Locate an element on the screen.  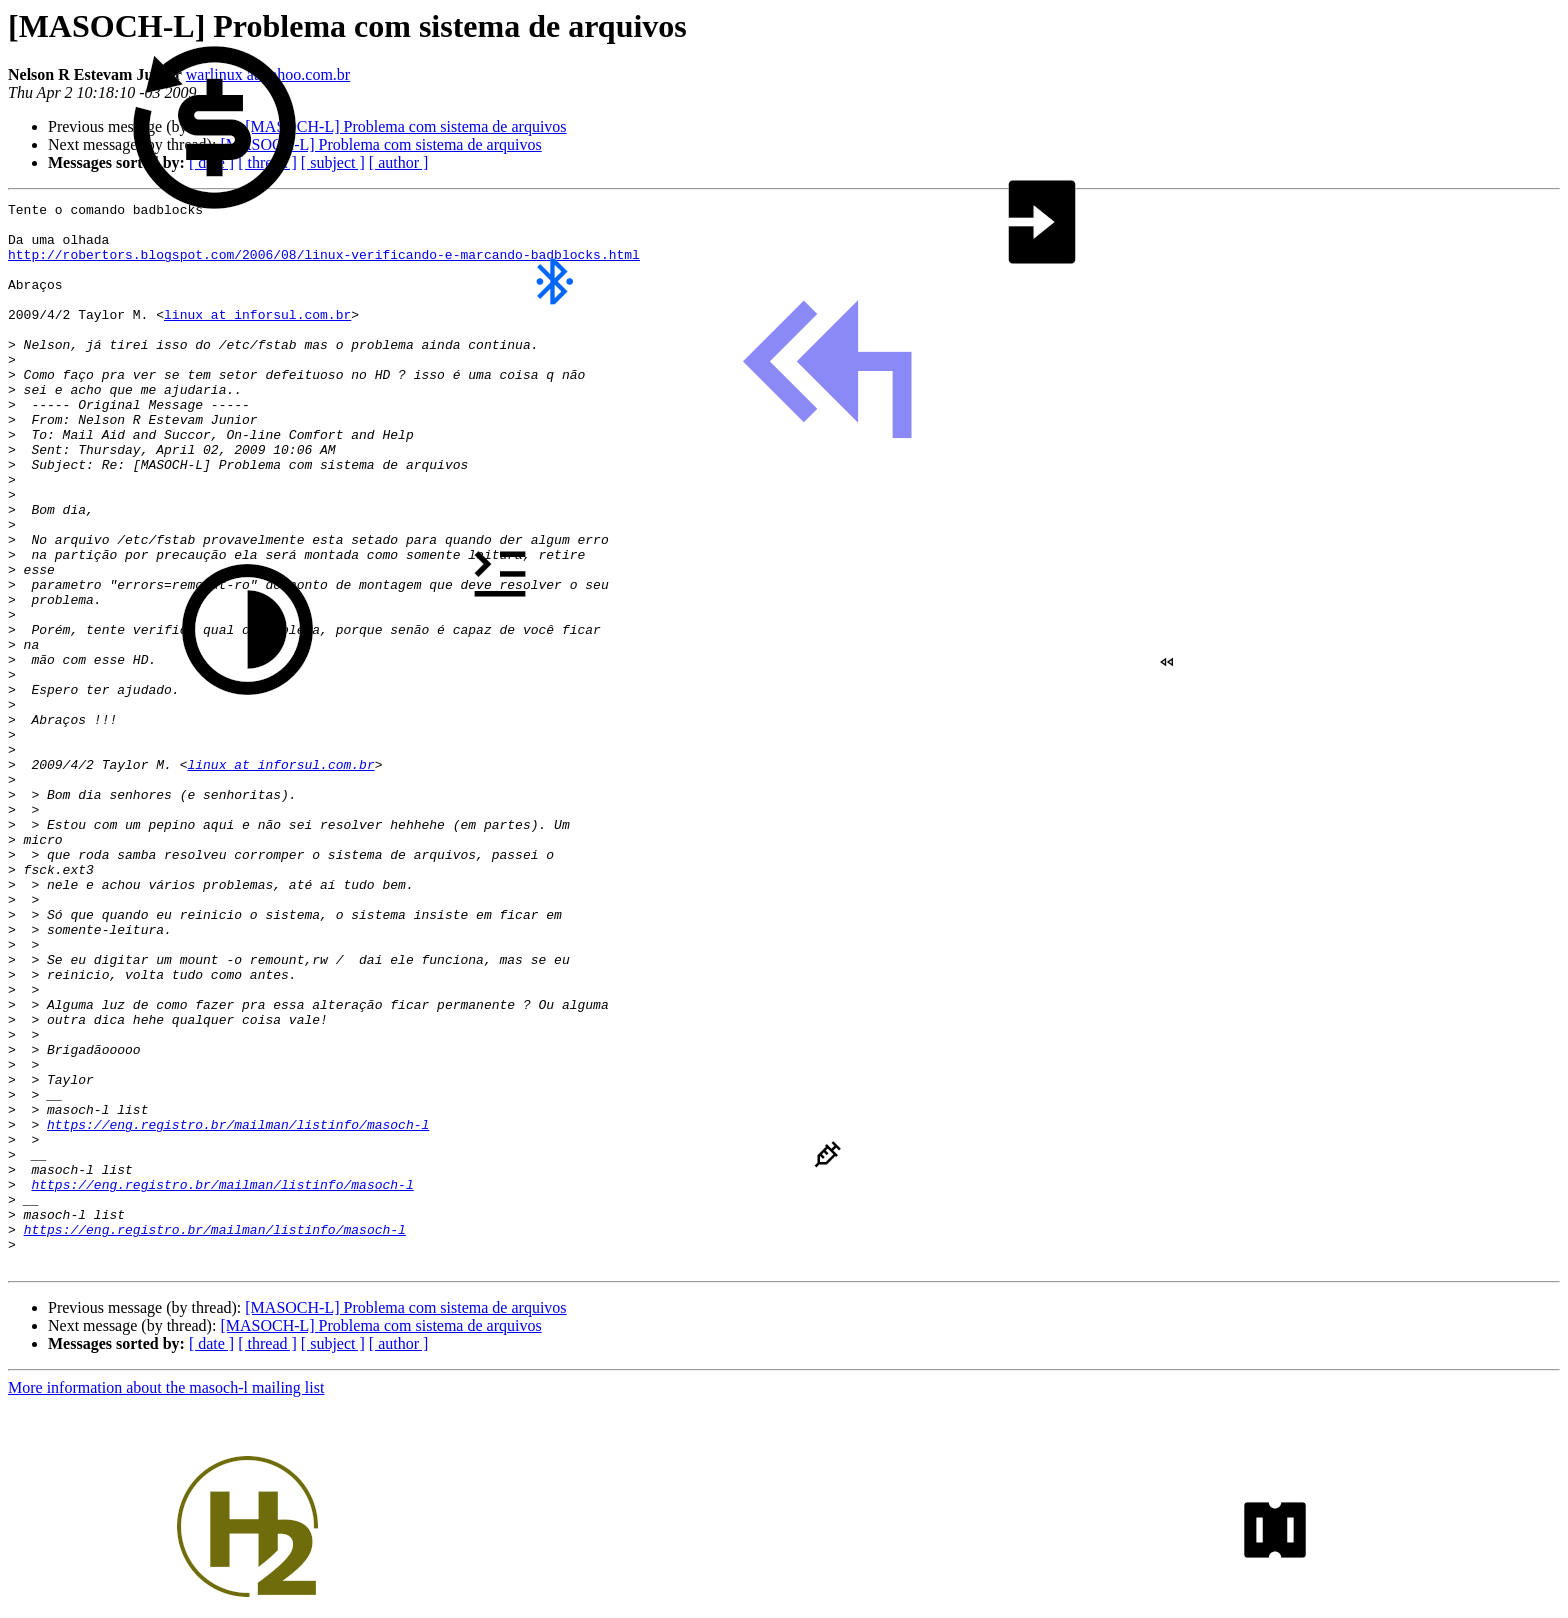
adjust display contrast settings is located at coordinates (247, 629).